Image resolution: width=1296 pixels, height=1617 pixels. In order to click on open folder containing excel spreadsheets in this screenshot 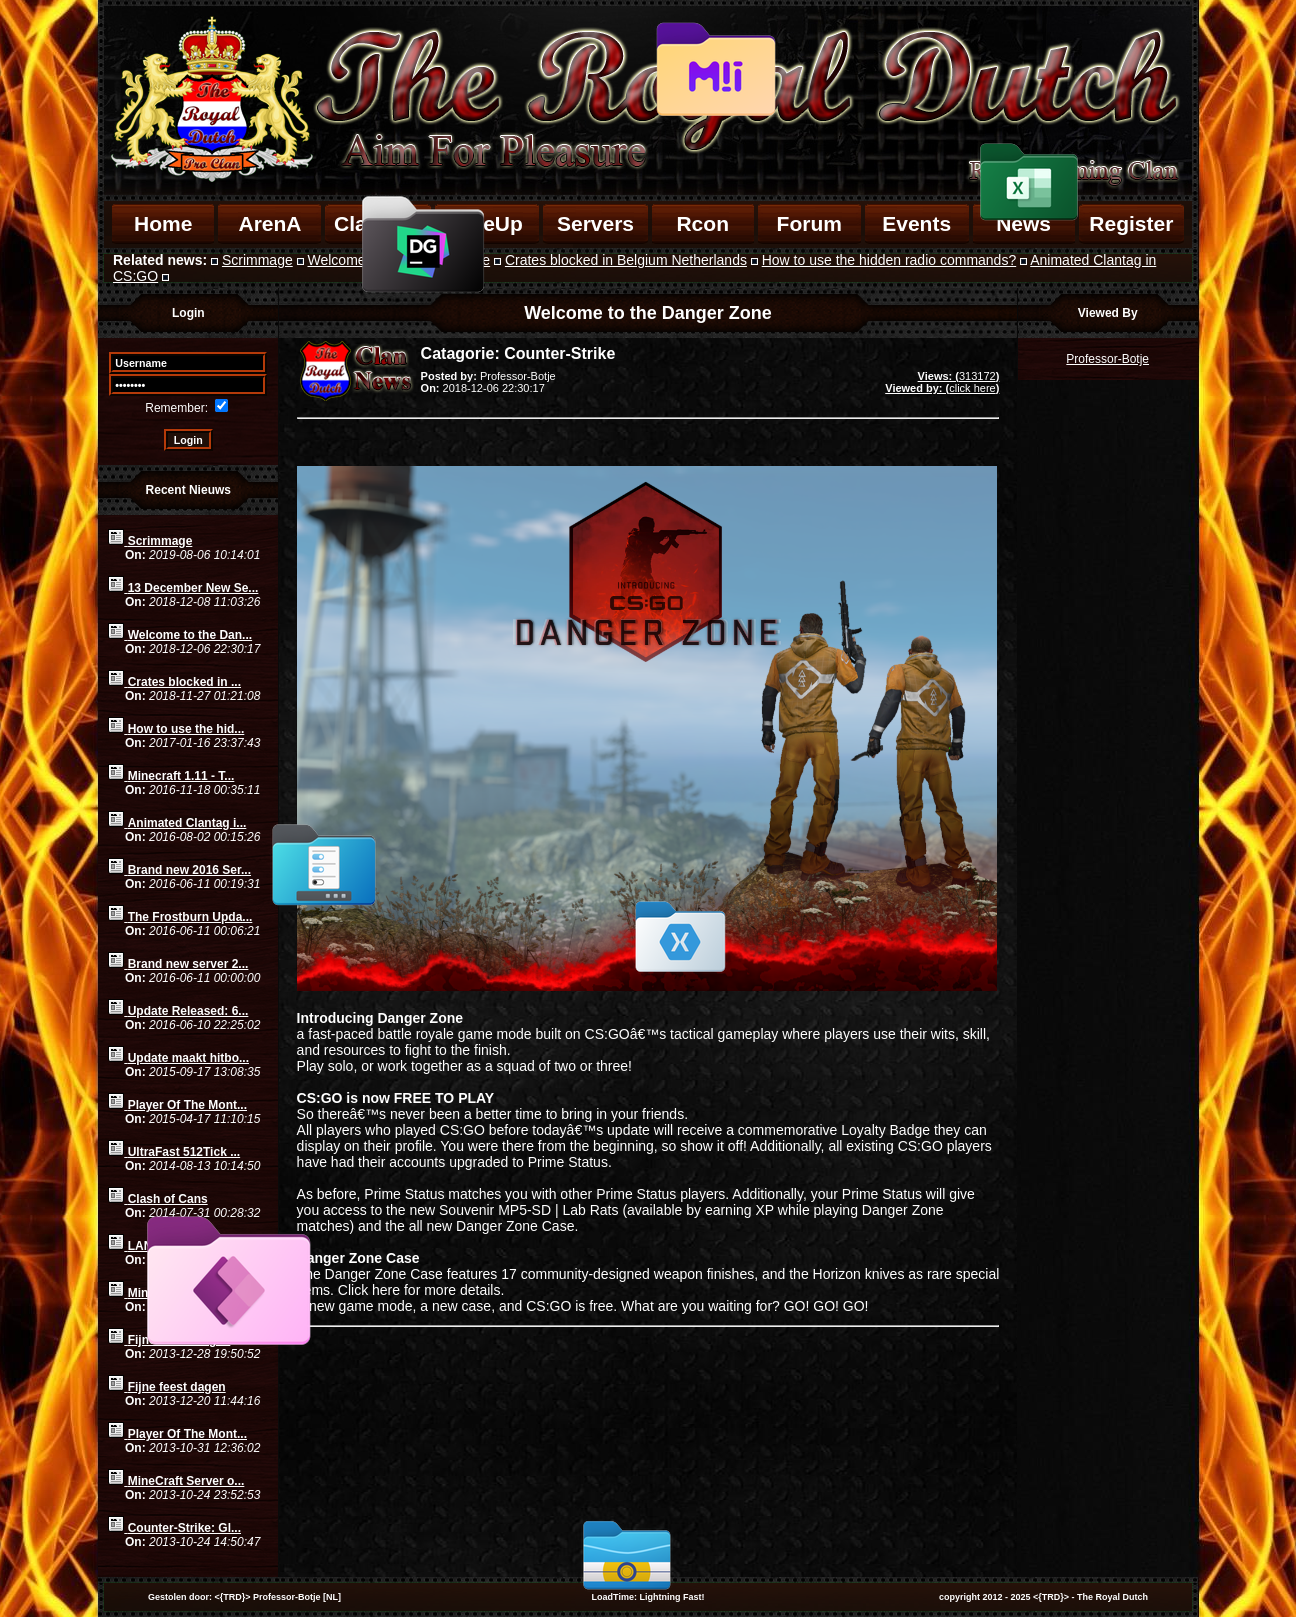, I will do `click(1028, 184)`.